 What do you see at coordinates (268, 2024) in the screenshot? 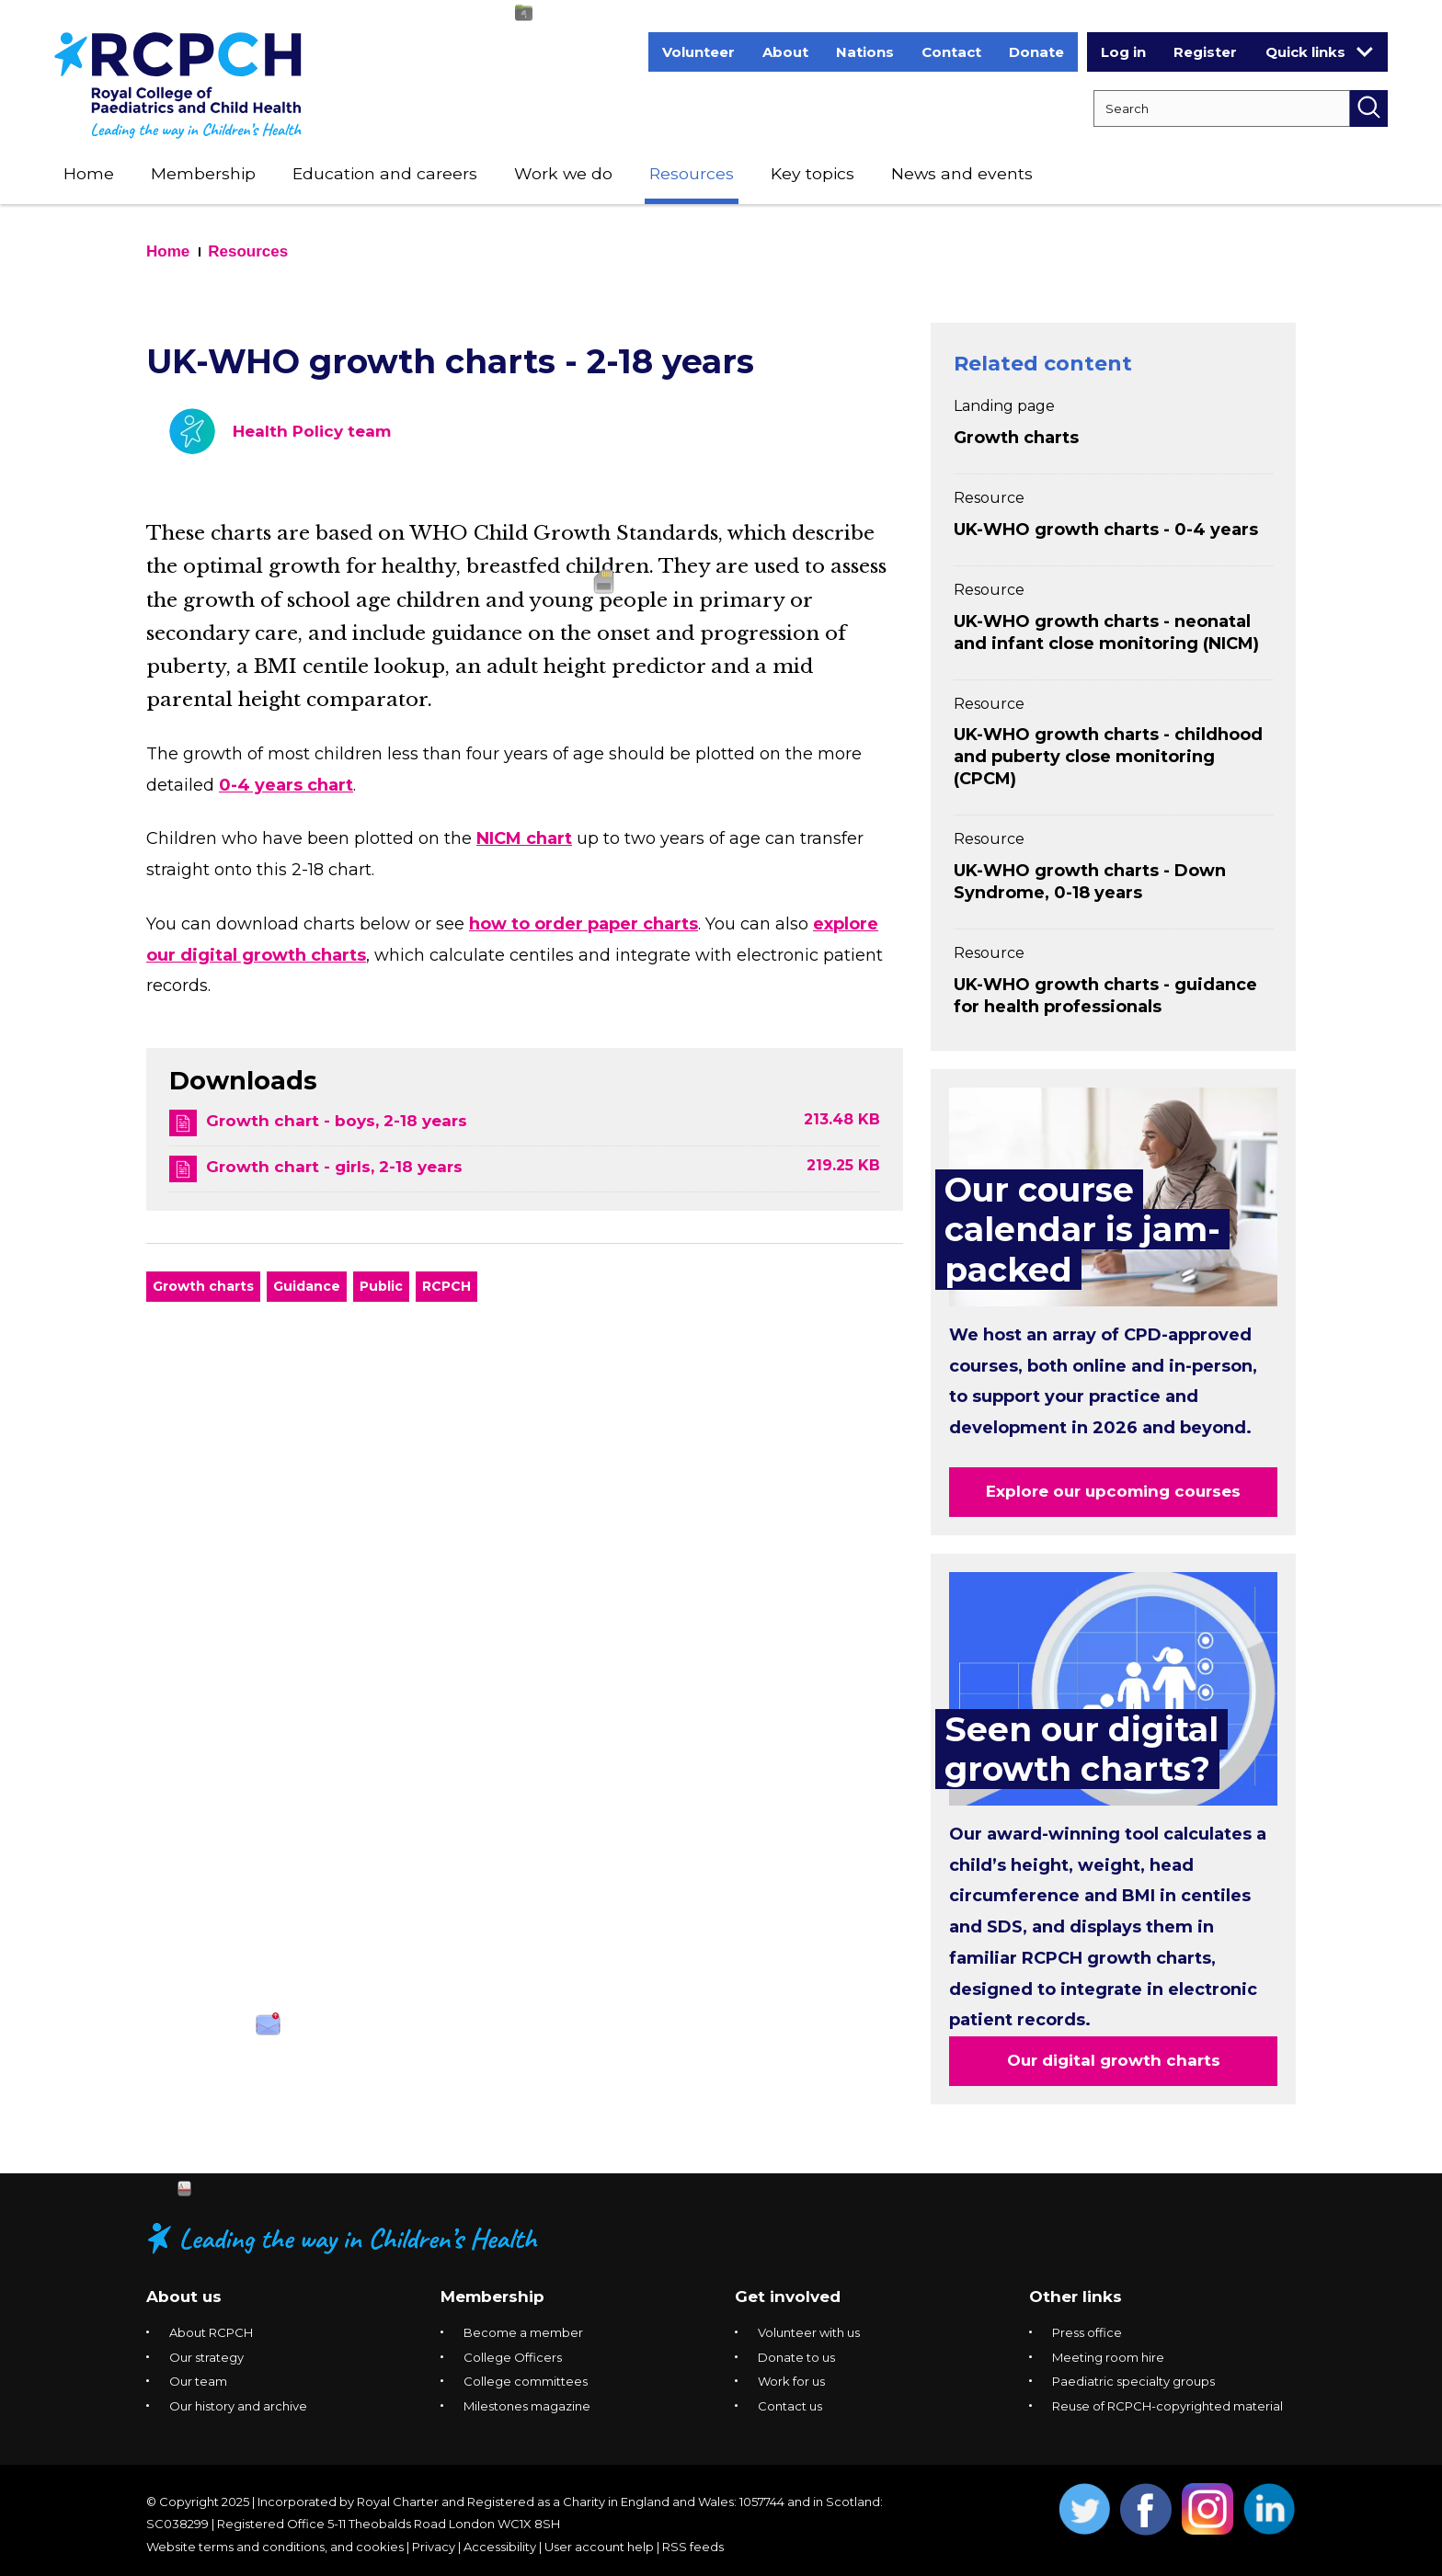
I see `send an email message` at bounding box center [268, 2024].